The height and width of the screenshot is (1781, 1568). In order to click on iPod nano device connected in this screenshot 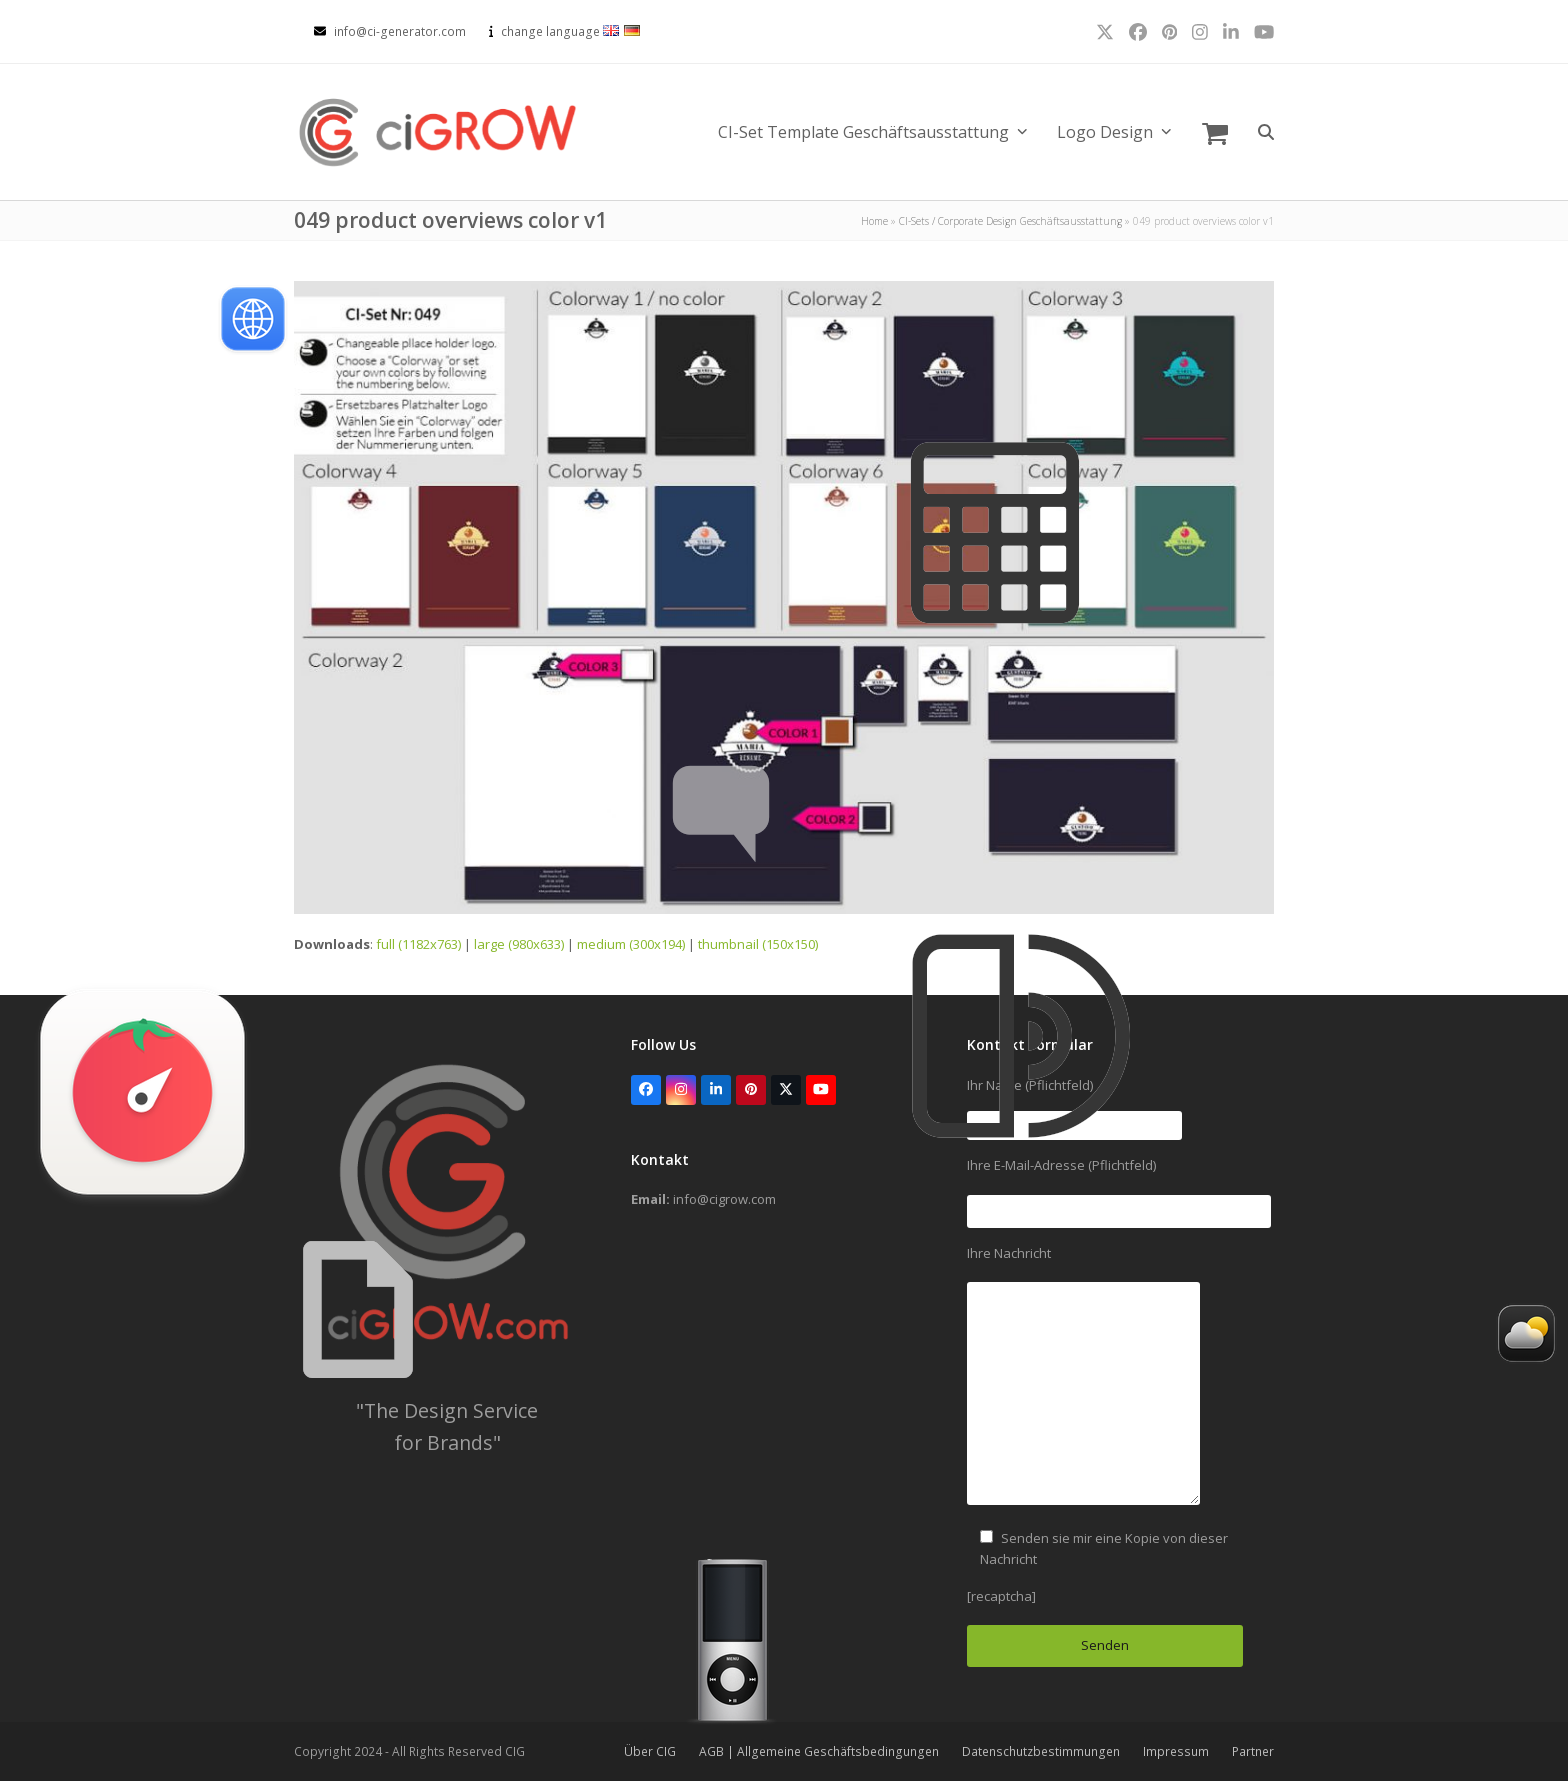, I will do `click(731, 1642)`.